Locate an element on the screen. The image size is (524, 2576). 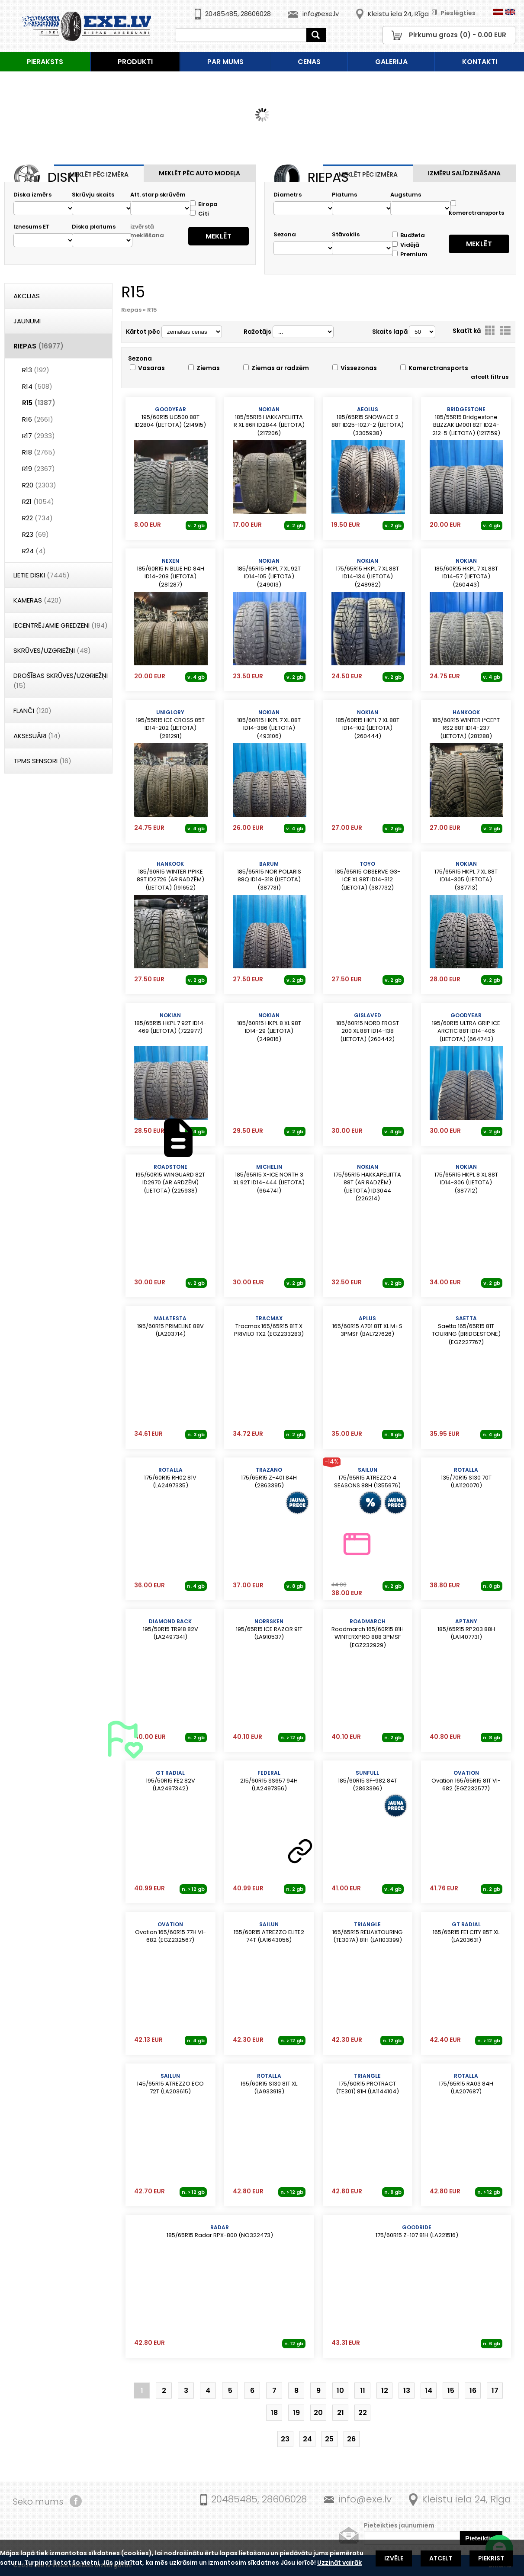
view document contents is located at coordinates (178, 1138).